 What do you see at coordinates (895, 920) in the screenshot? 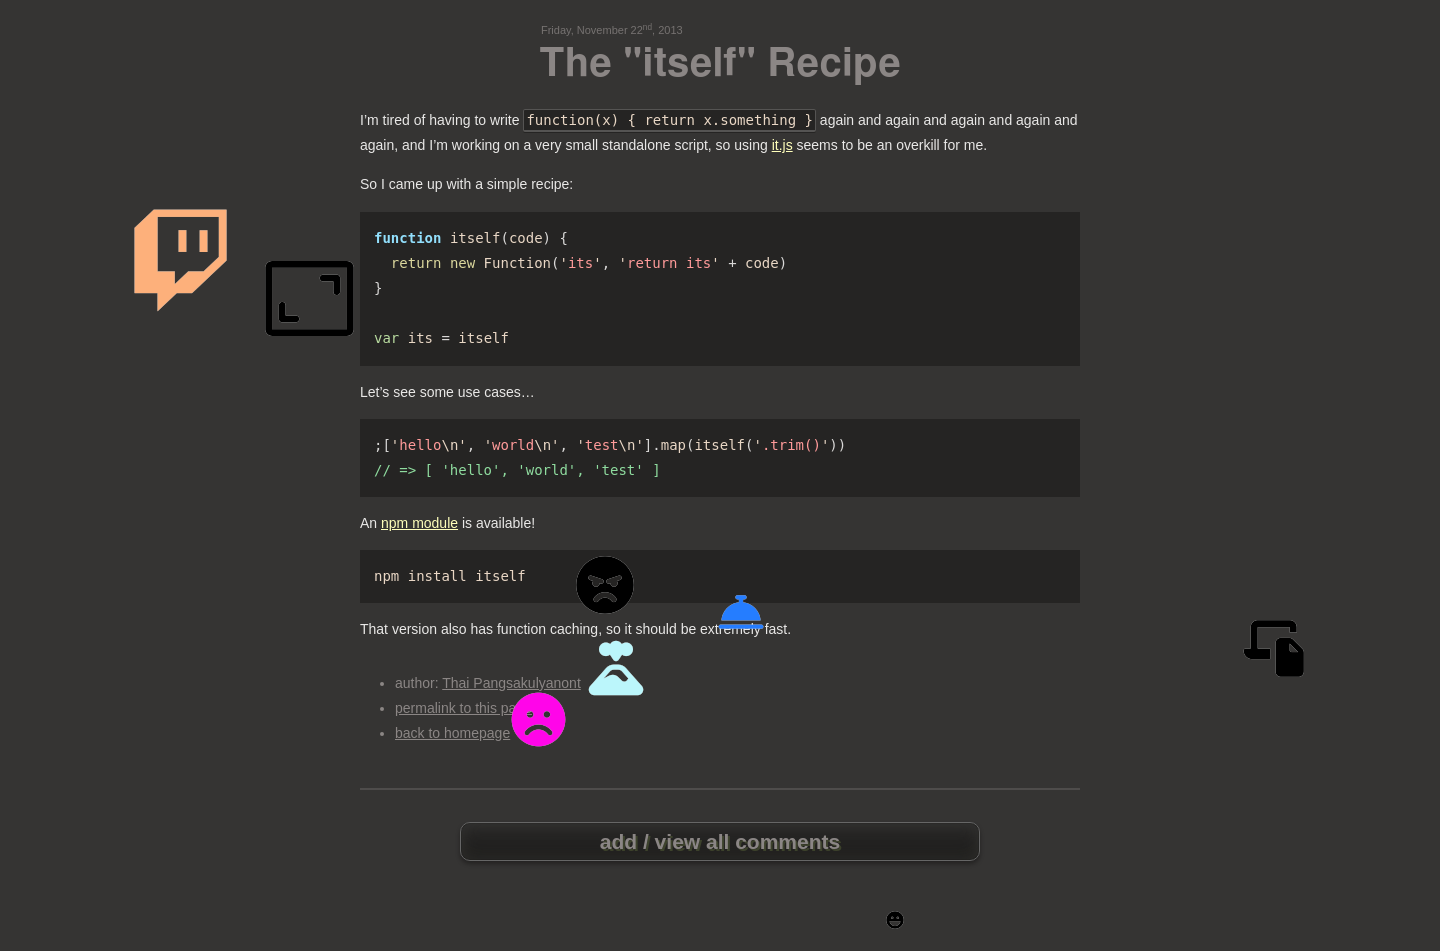
I see `react with laughter to a post or message` at bounding box center [895, 920].